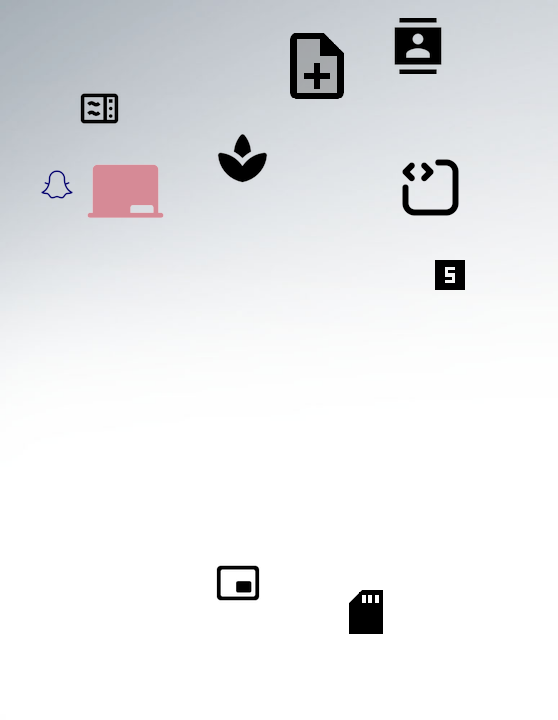  I want to click on open snapchat app, so click(57, 185).